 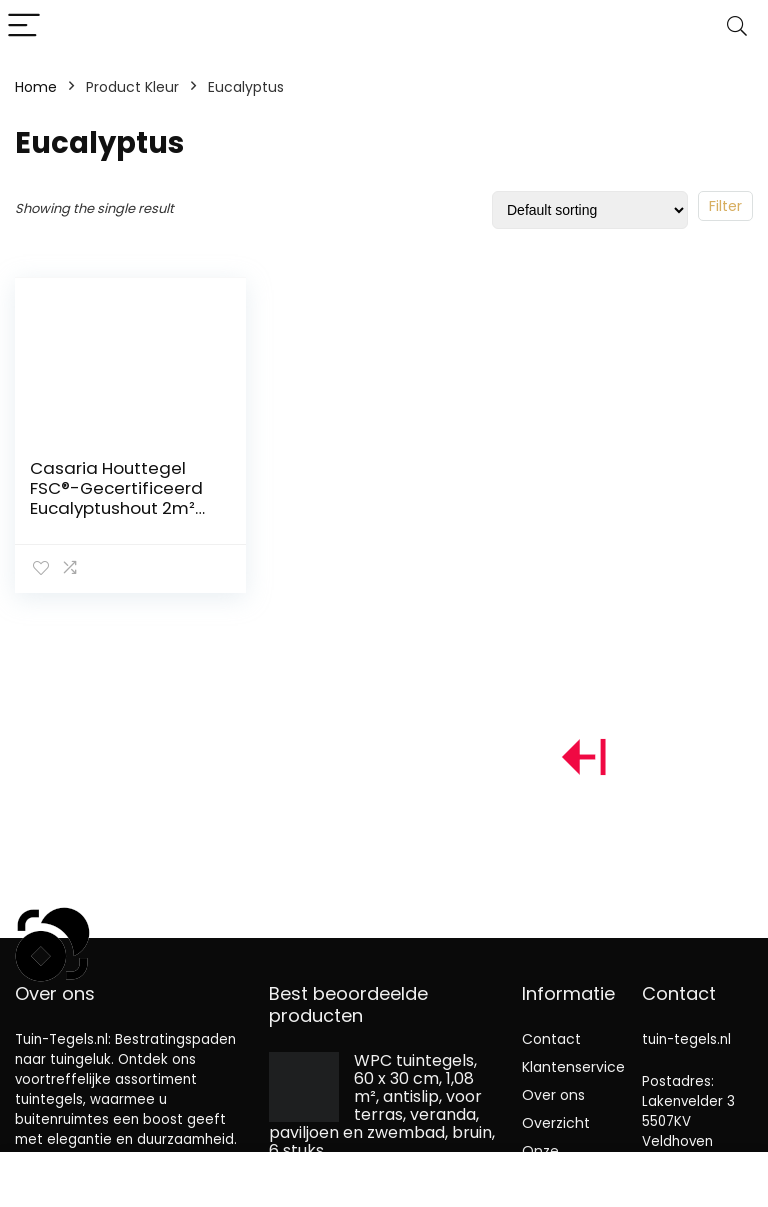 I want to click on expand panel to the left, so click(x=585, y=757).